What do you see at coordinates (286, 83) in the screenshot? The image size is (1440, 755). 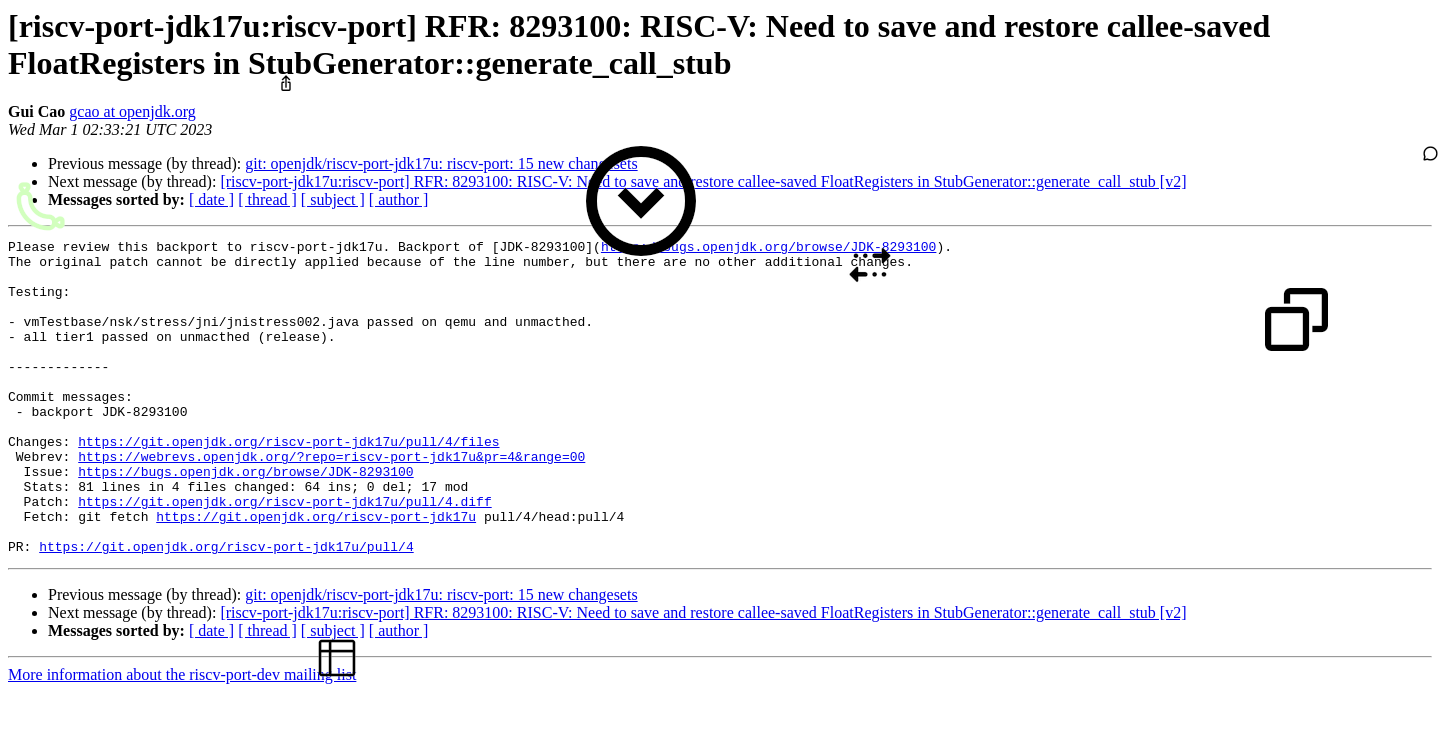 I see `share this content` at bounding box center [286, 83].